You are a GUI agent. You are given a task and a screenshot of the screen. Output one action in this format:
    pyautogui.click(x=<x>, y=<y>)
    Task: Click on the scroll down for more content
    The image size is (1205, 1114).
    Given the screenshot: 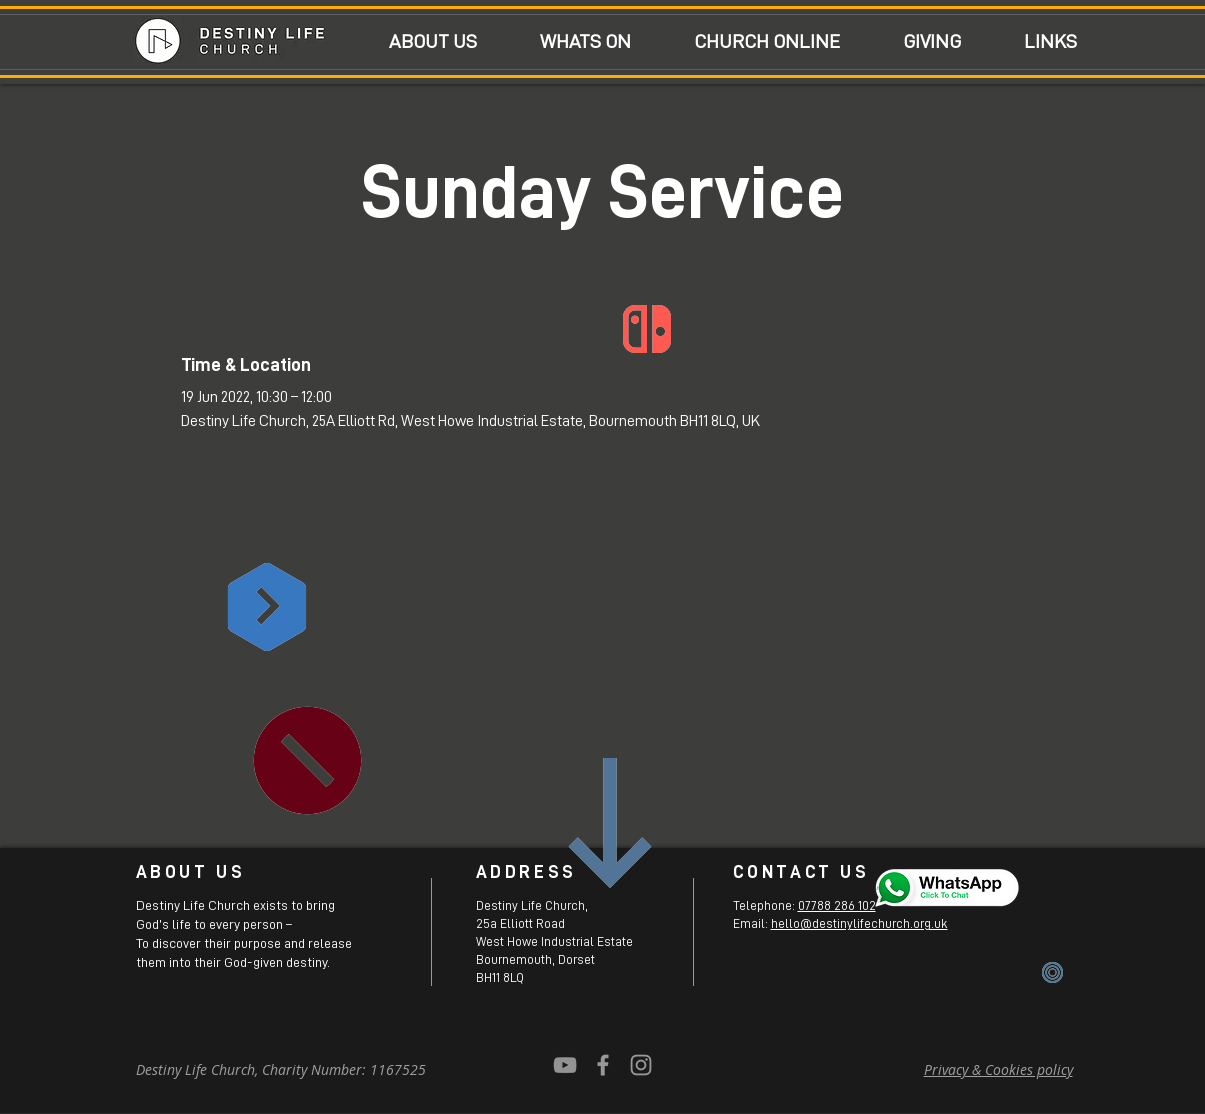 What is the action you would take?
    pyautogui.click(x=610, y=823)
    